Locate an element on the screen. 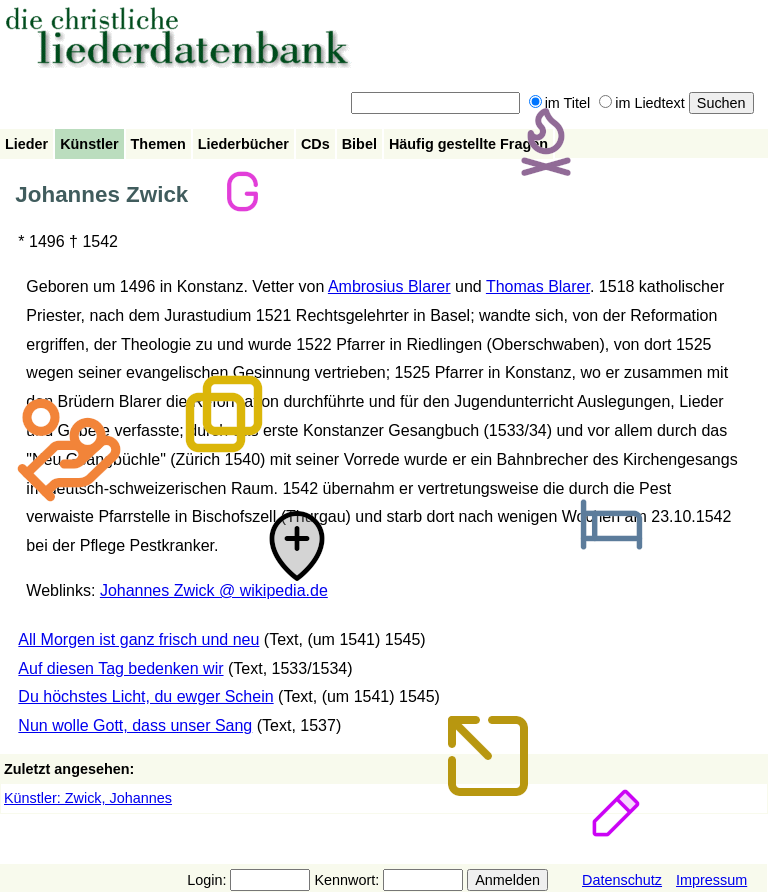 The image size is (768, 892). view accommodation or hotel options is located at coordinates (611, 524).